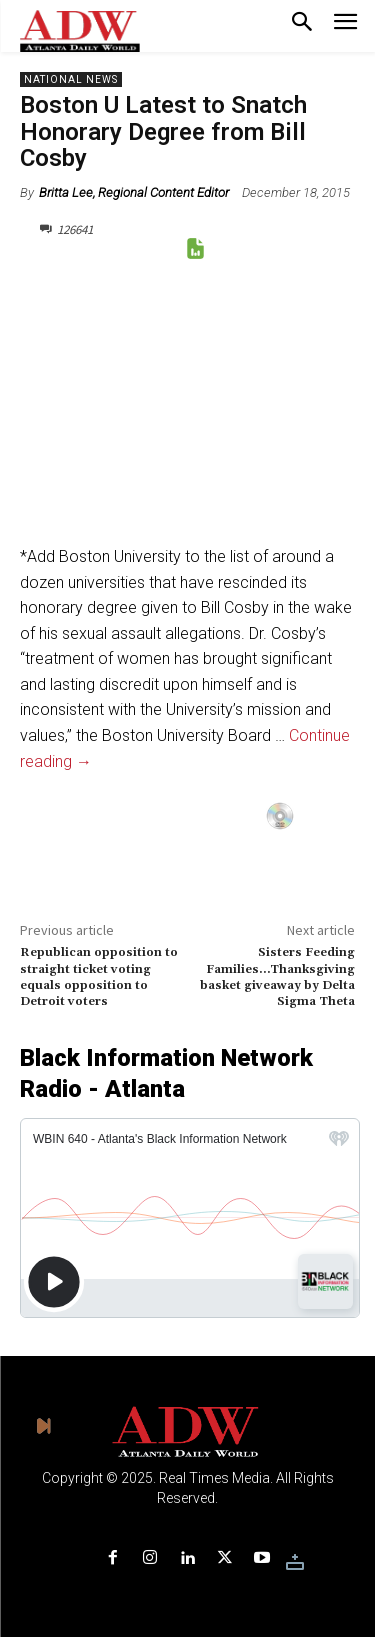  Describe the element at coordinates (44, 1426) in the screenshot. I see `skip to the next track` at that location.